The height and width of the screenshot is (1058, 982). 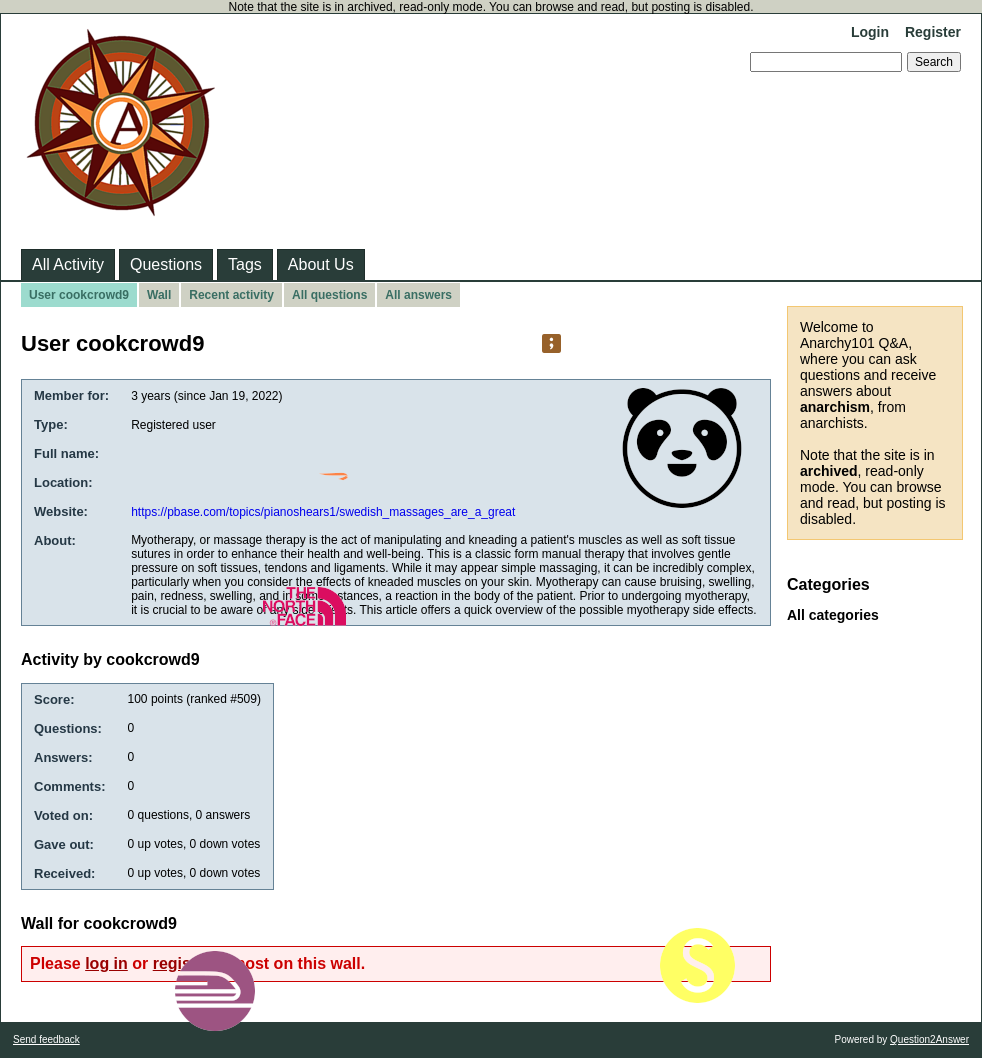 I want to click on british airways app or website, so click(x=333, y=476).